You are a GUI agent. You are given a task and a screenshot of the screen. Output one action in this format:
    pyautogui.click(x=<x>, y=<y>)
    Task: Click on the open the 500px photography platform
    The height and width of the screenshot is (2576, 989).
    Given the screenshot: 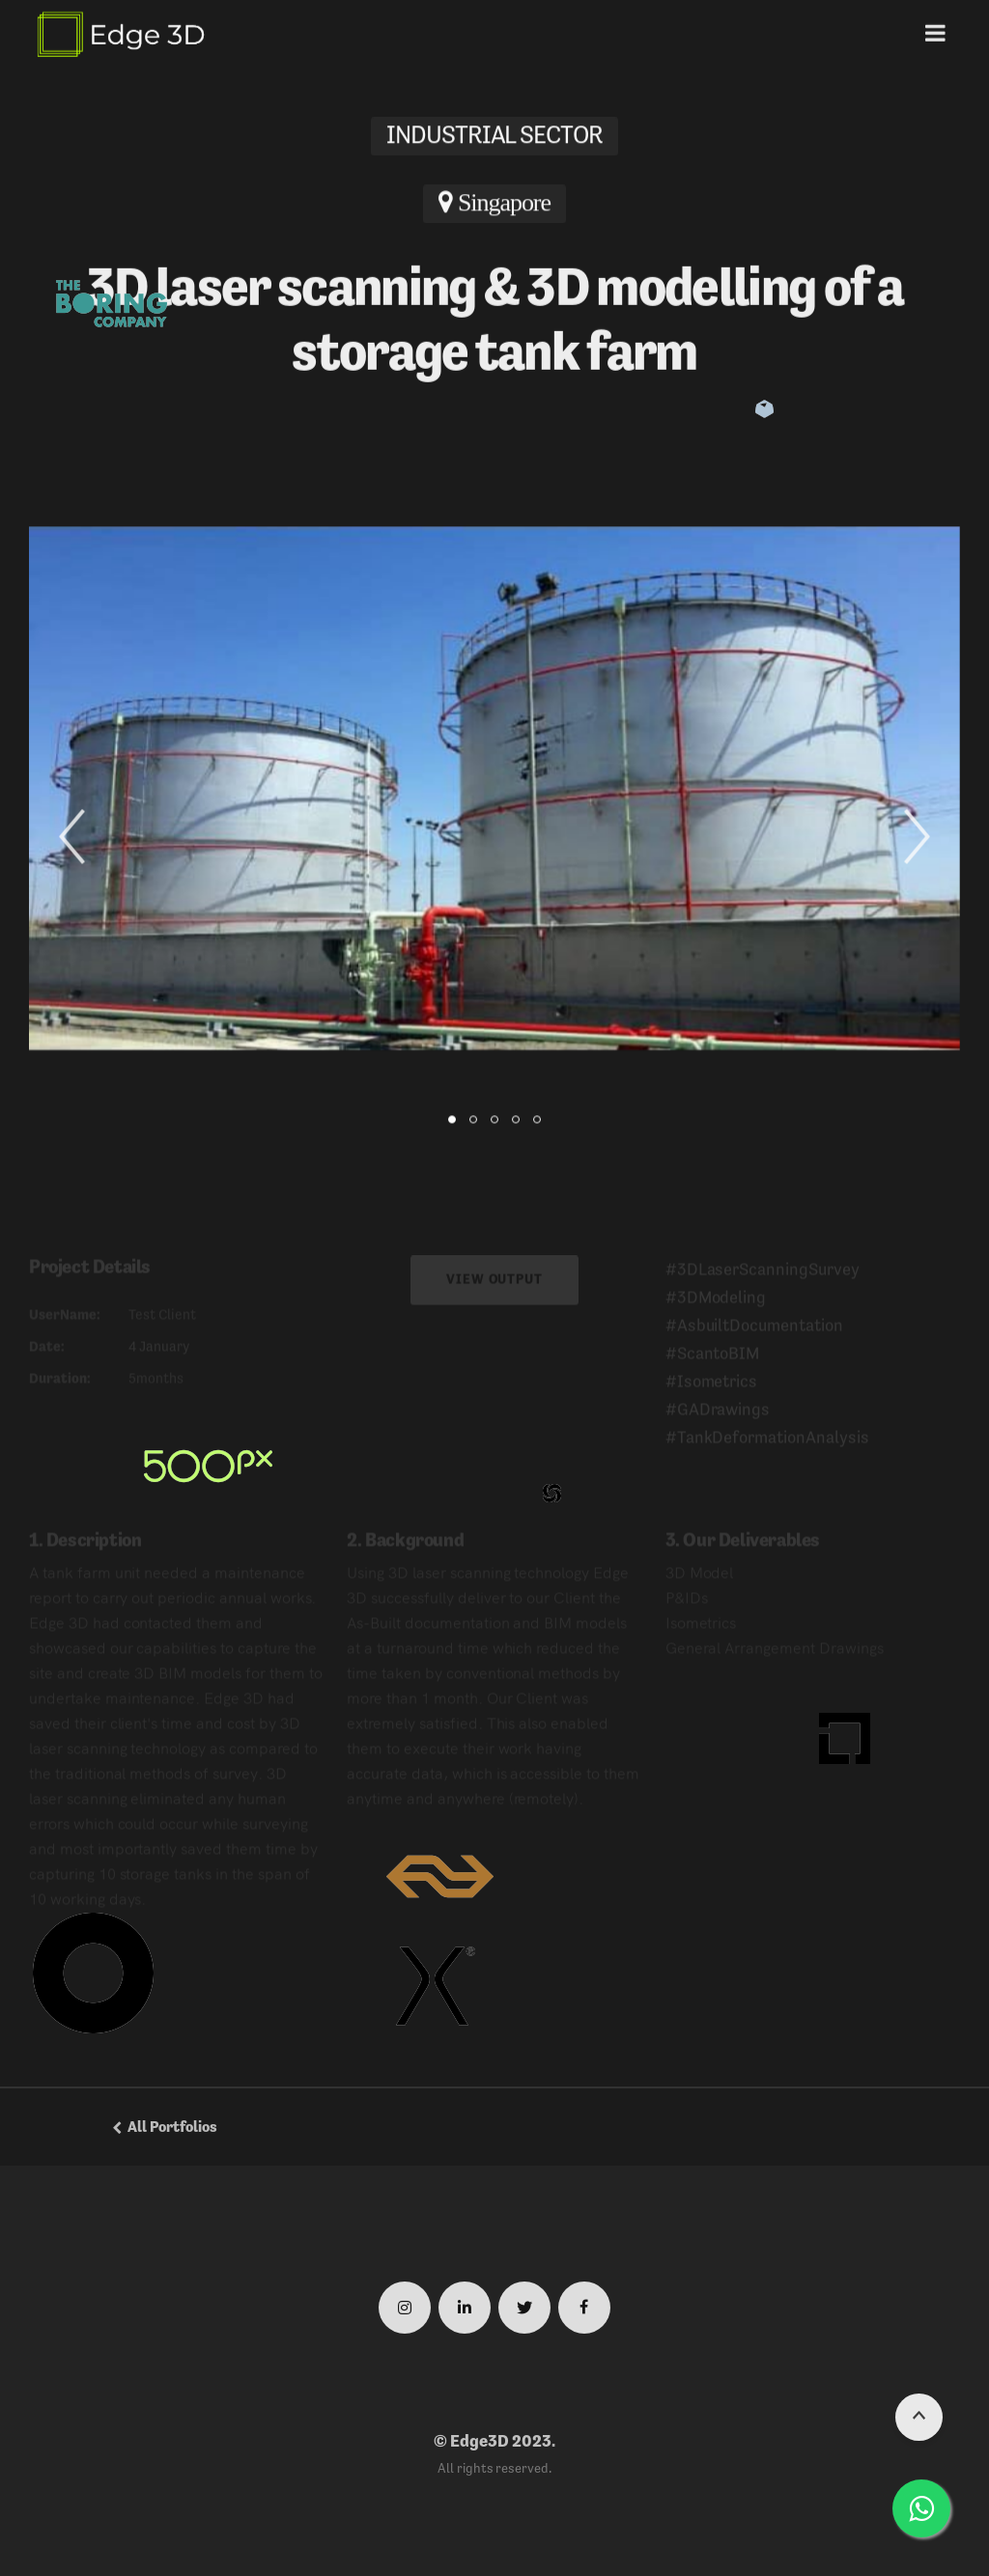 What is the action you would take?
    pyautogui.click(x=208, y=1466)
    